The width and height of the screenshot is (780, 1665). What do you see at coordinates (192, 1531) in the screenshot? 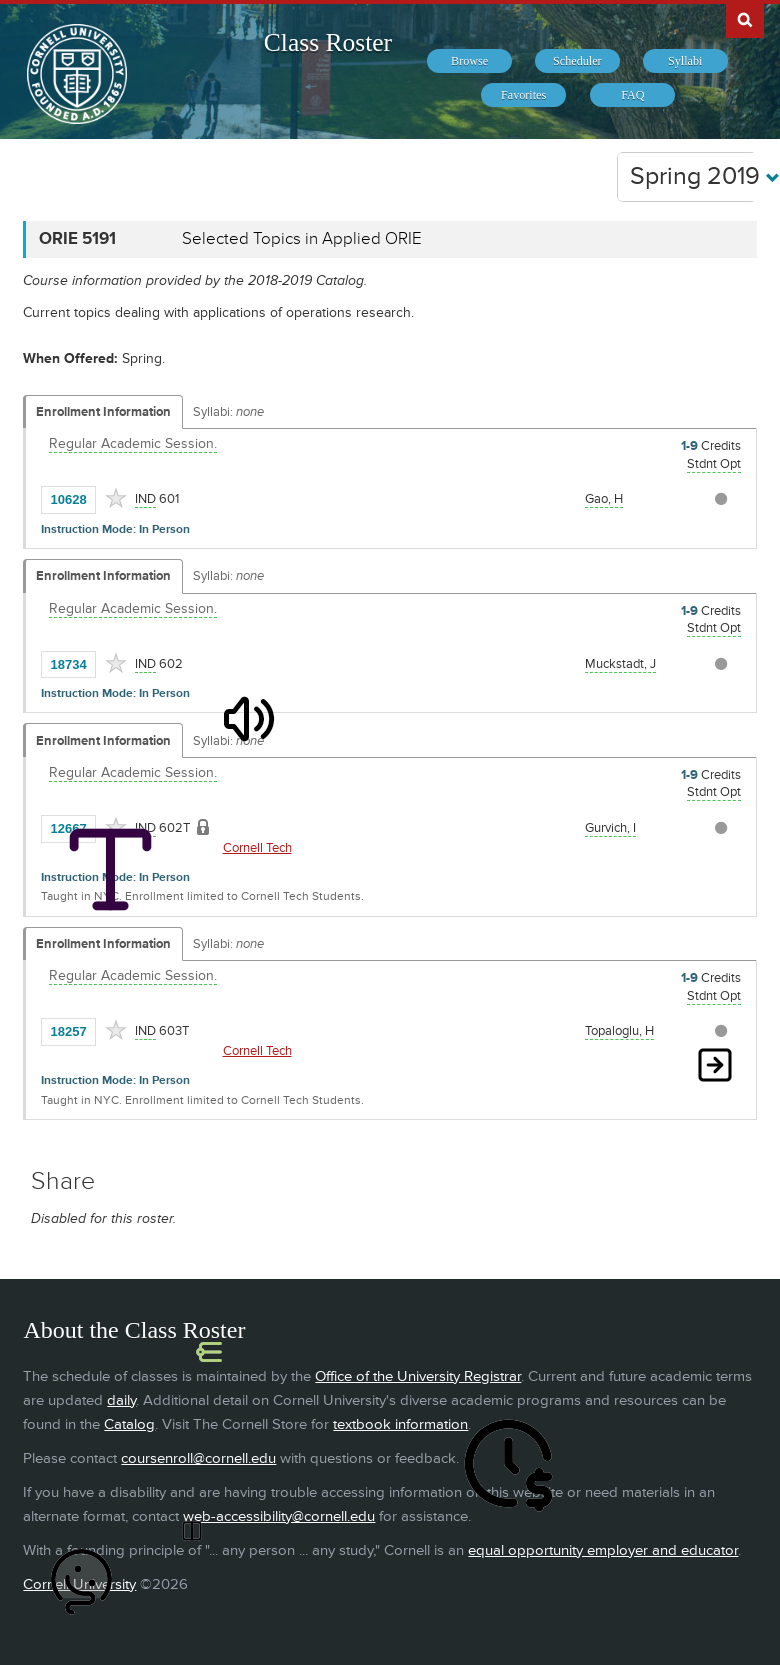
I see `switch to column view layout` at bounding box center [192, 1531].